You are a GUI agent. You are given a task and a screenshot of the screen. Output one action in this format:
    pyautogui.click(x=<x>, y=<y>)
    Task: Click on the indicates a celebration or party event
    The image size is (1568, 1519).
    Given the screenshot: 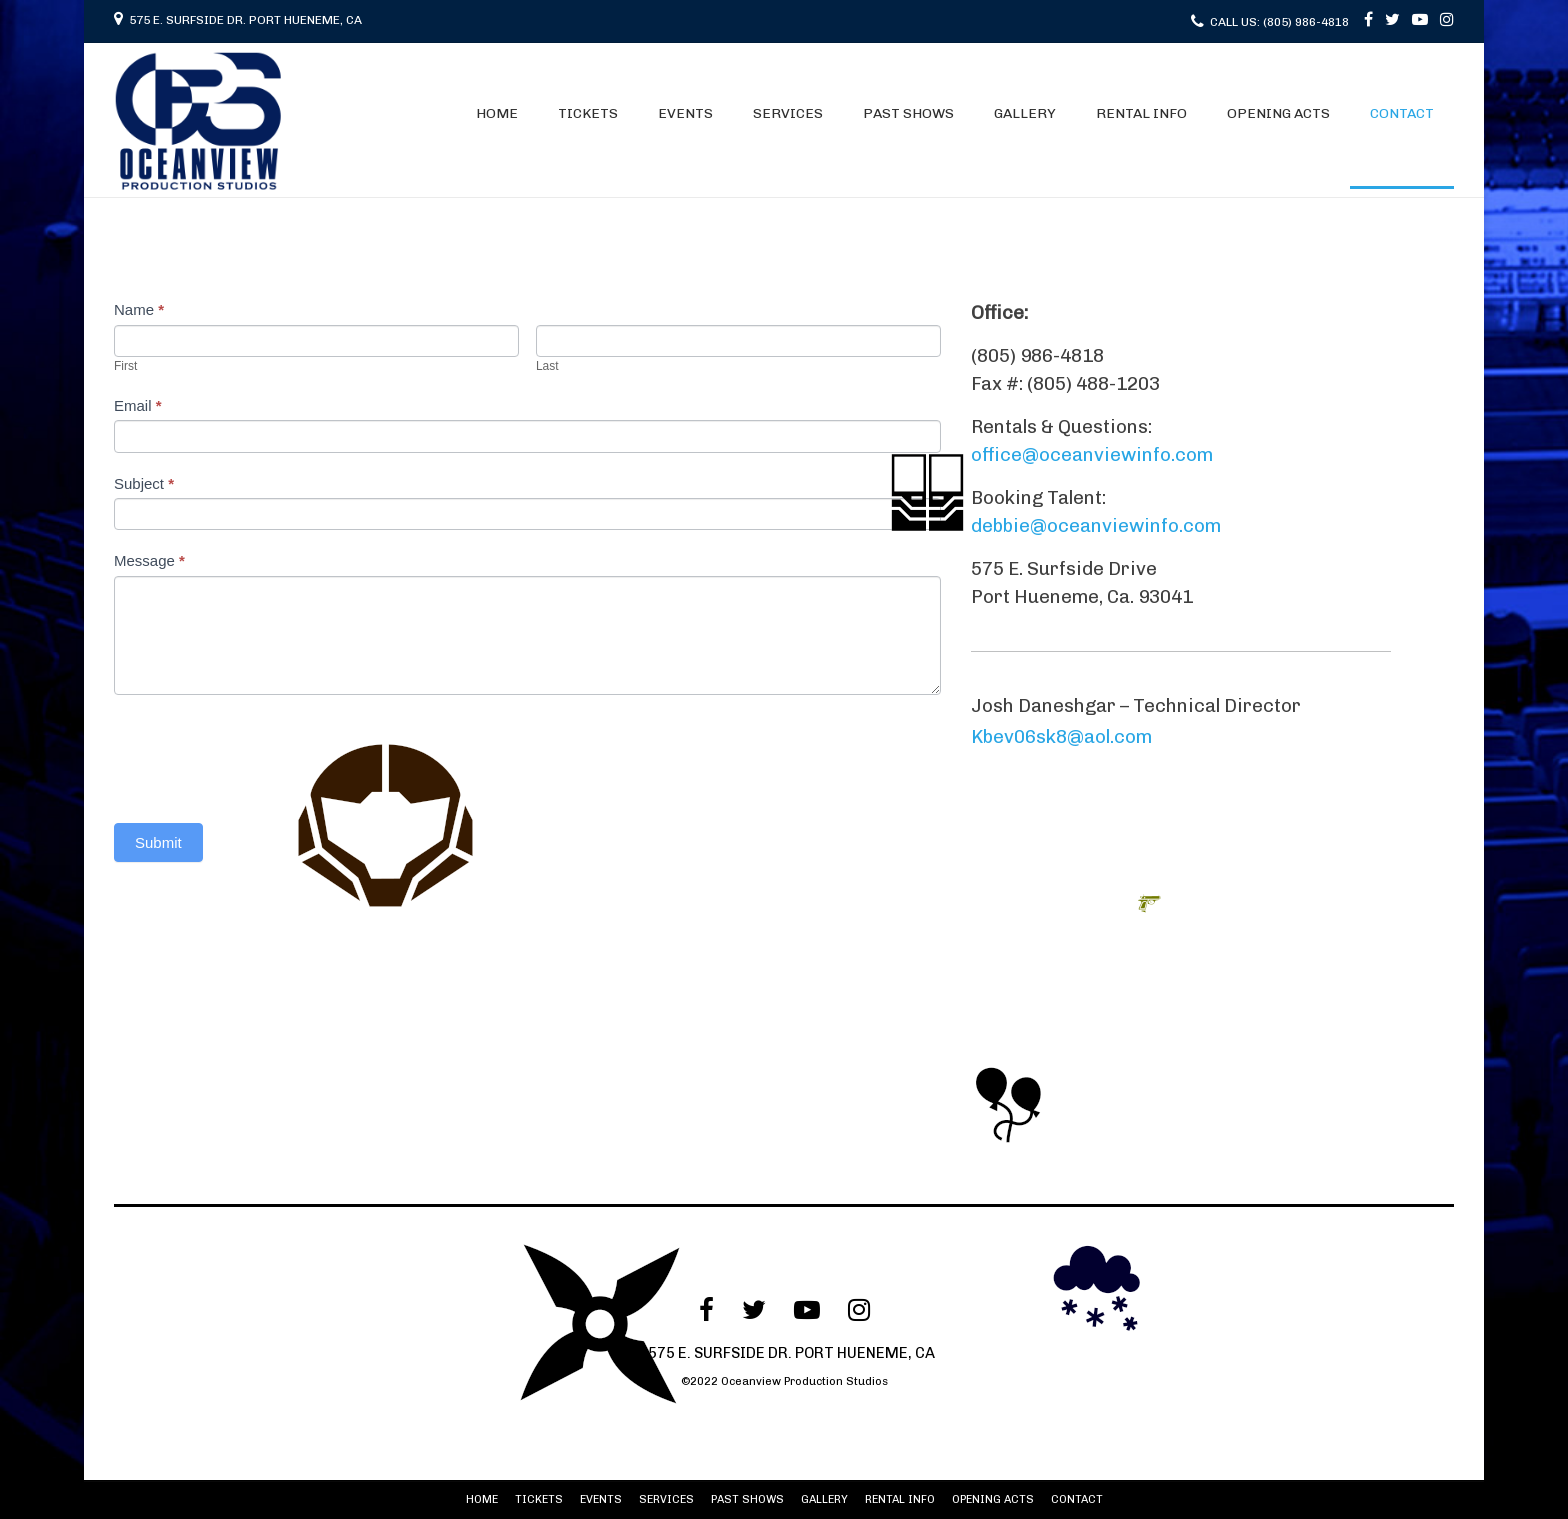 What is the action you would take?
    pyautogui.click(x=1007, y=1104)
    